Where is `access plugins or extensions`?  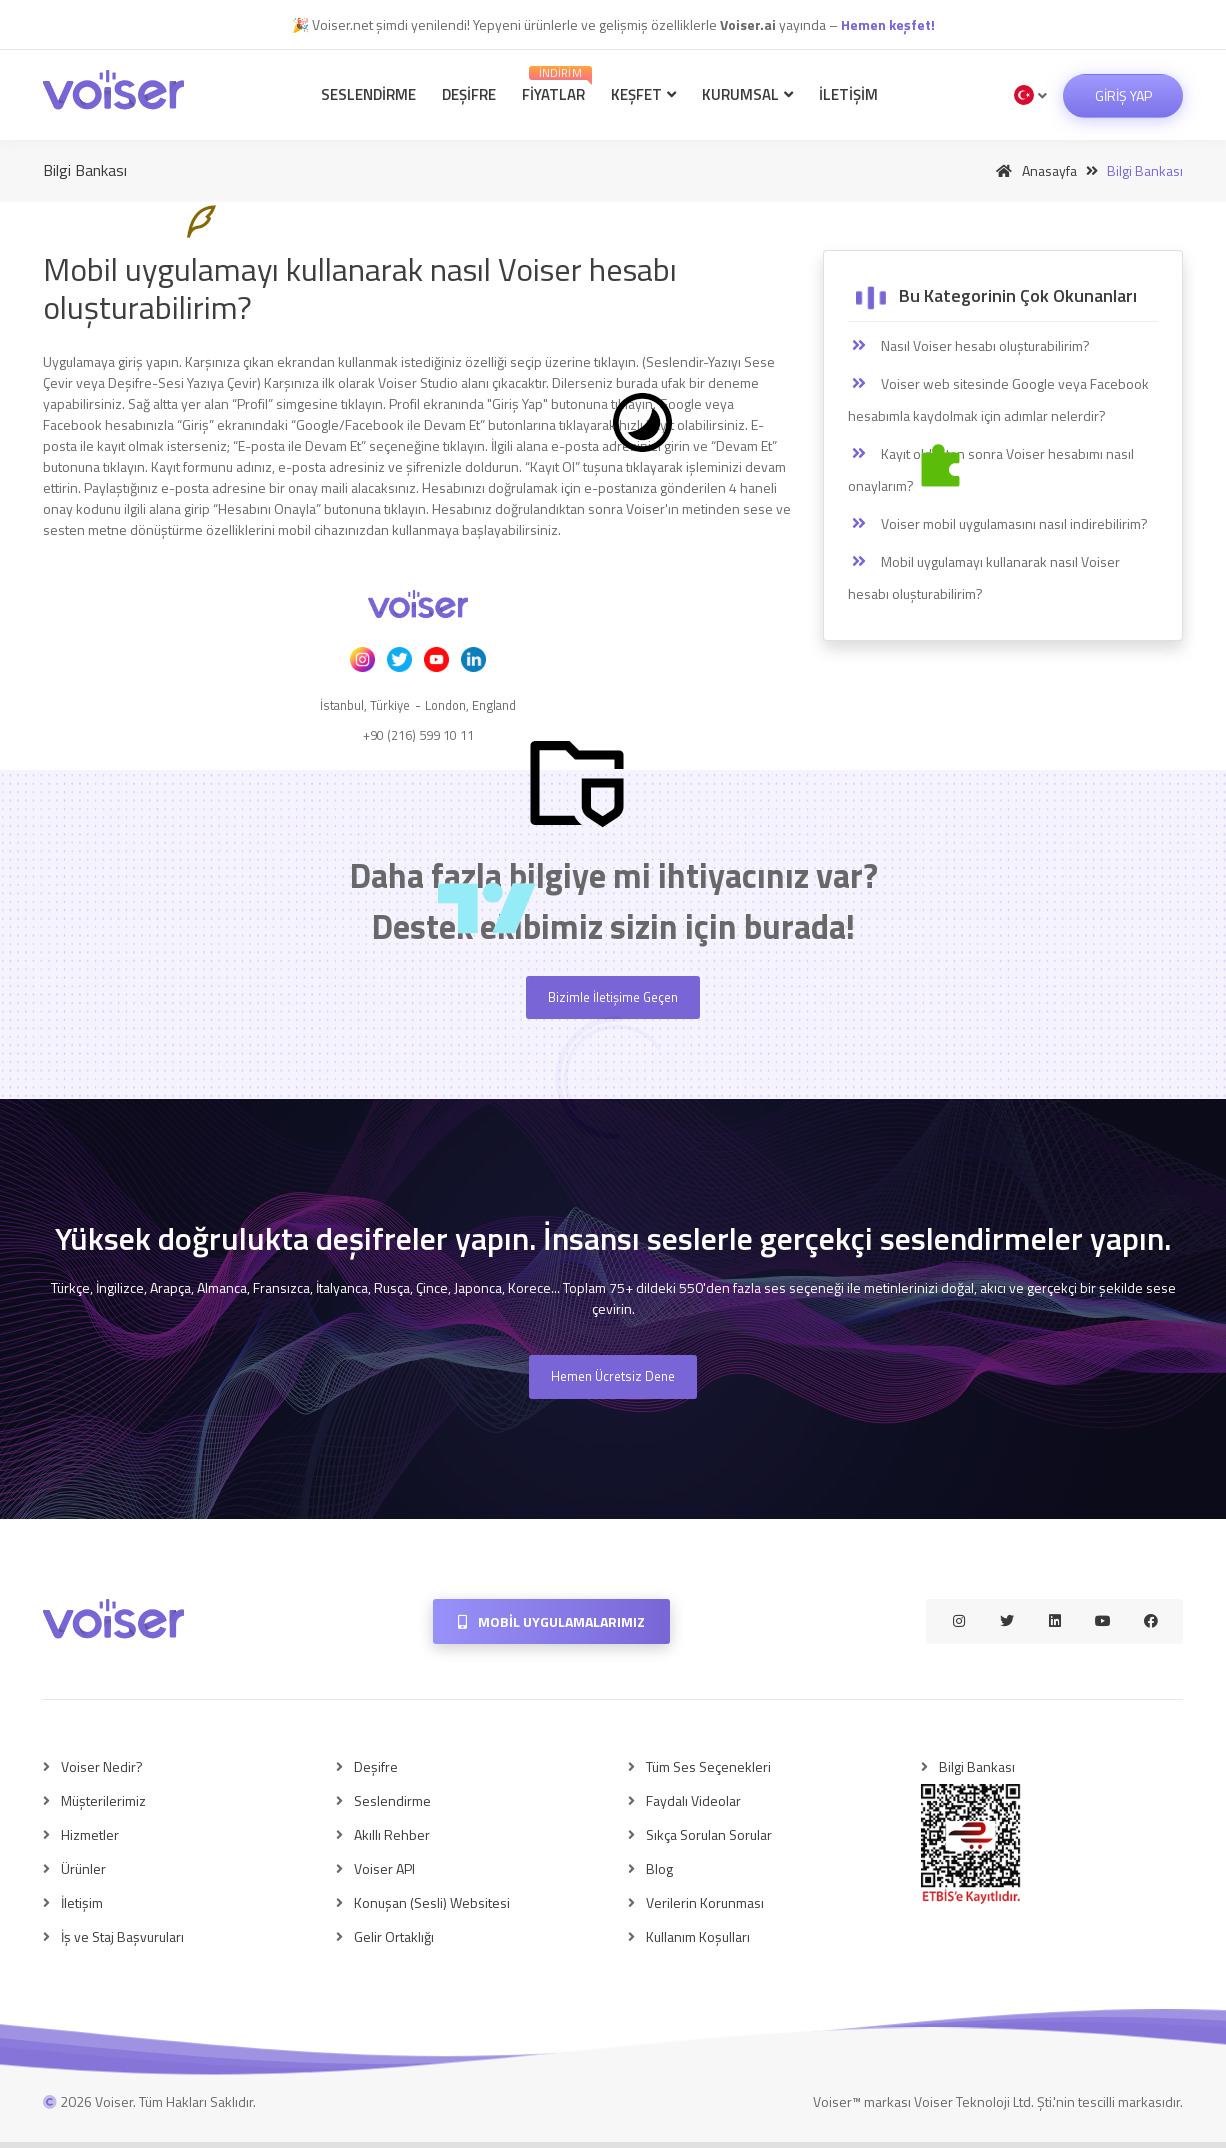 access plugins or extensions is located at coordinates (940, 467).